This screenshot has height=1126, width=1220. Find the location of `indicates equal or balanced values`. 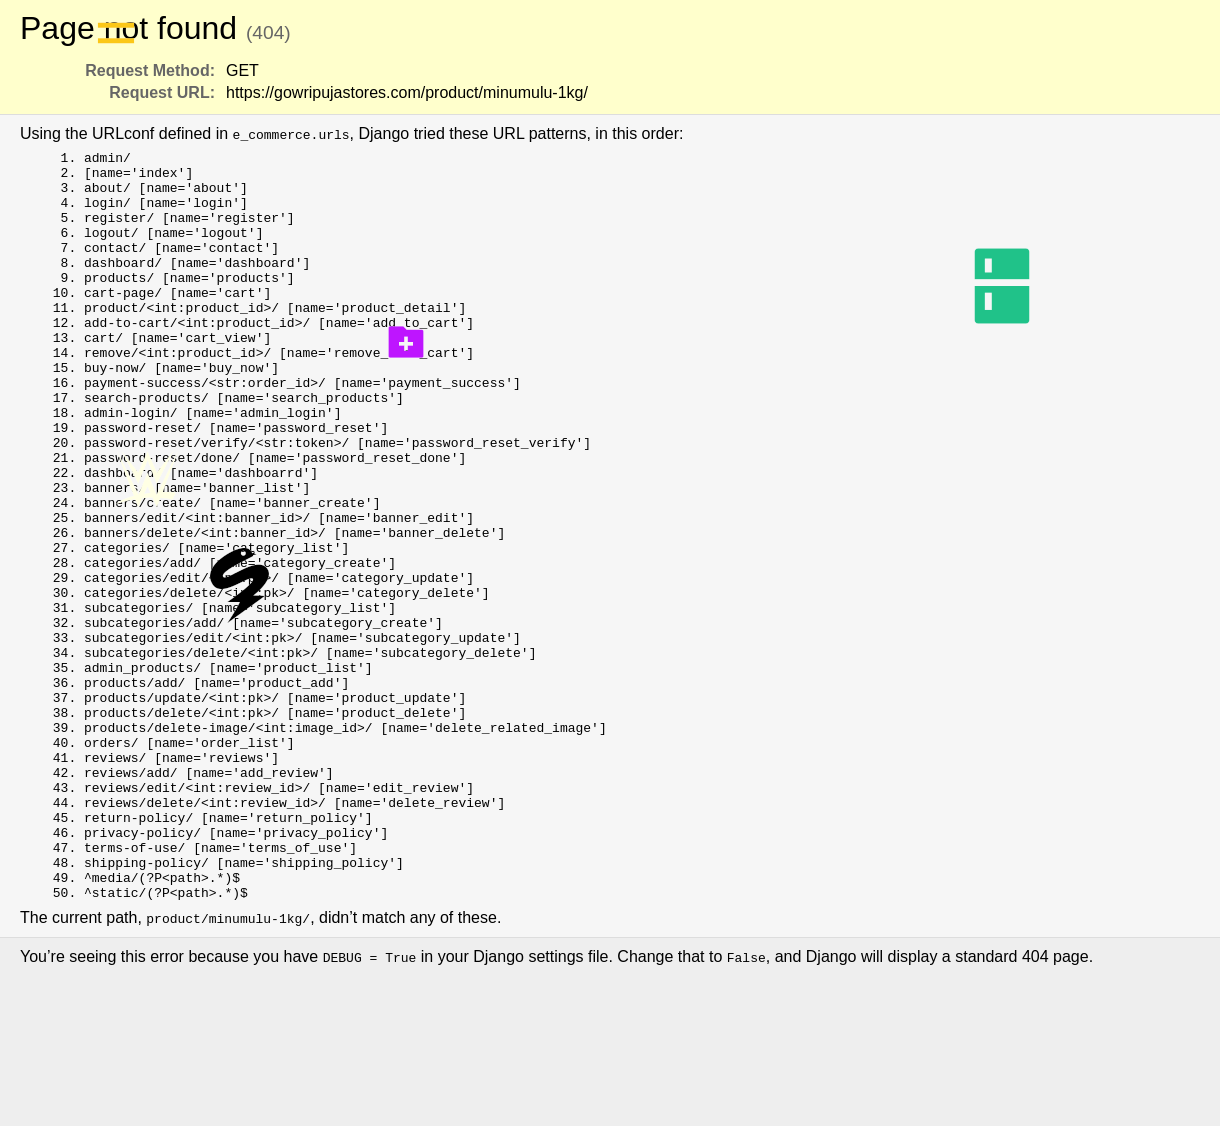

indicates equal or balanced values is located at coordinates (116, 33).